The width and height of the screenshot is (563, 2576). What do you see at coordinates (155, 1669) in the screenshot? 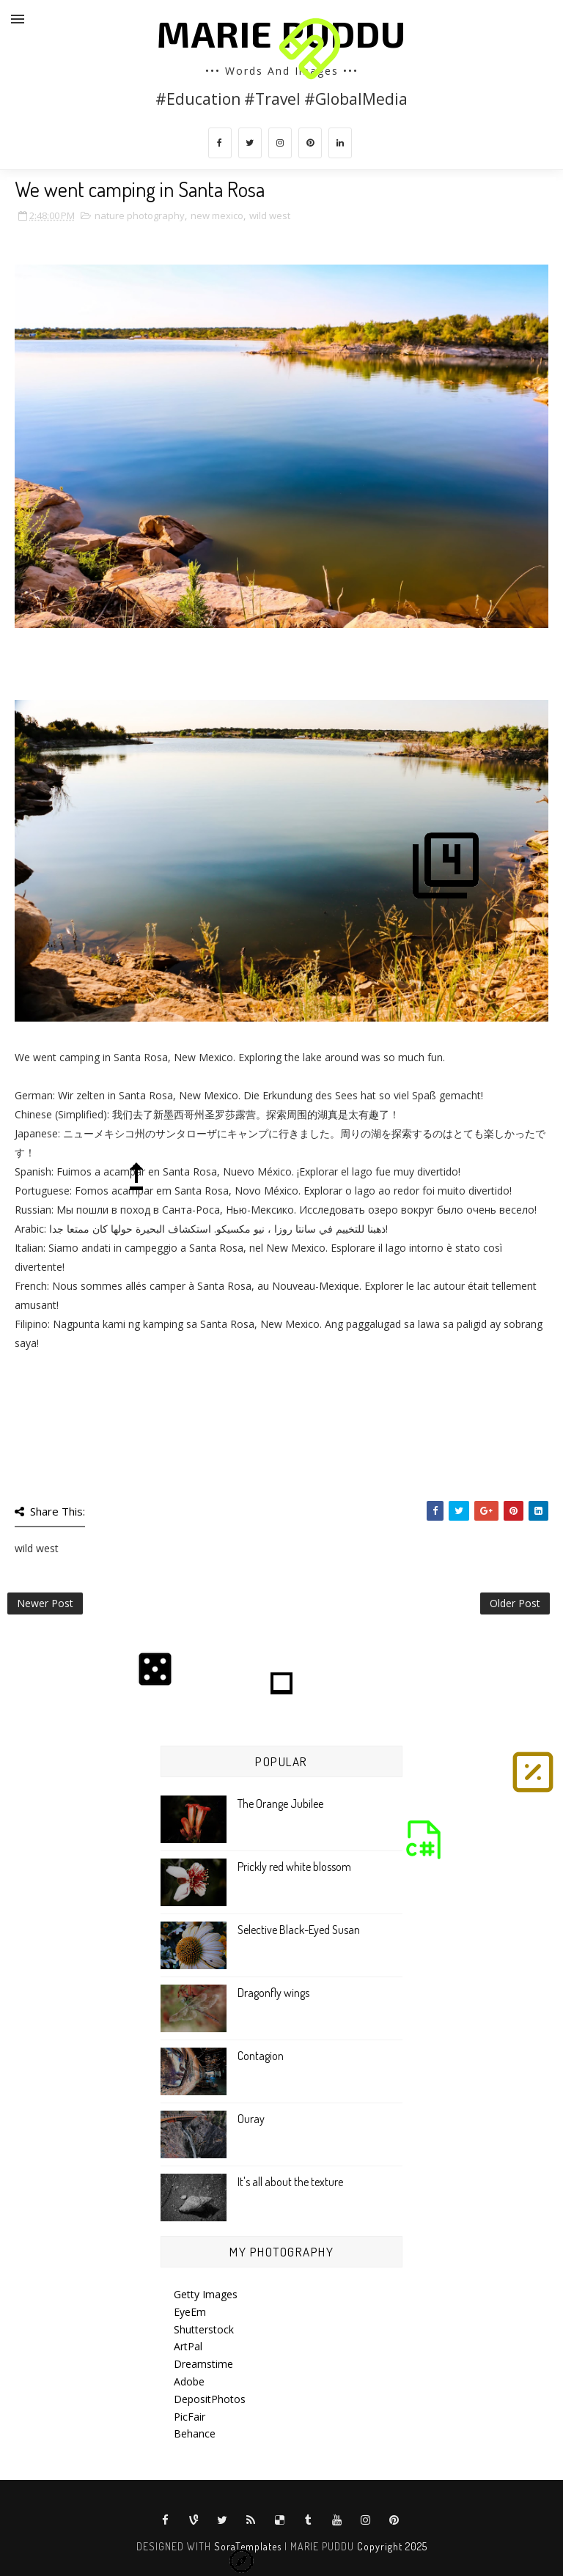
I see `access casino or gambling games` at bounding box center [155, 1669].